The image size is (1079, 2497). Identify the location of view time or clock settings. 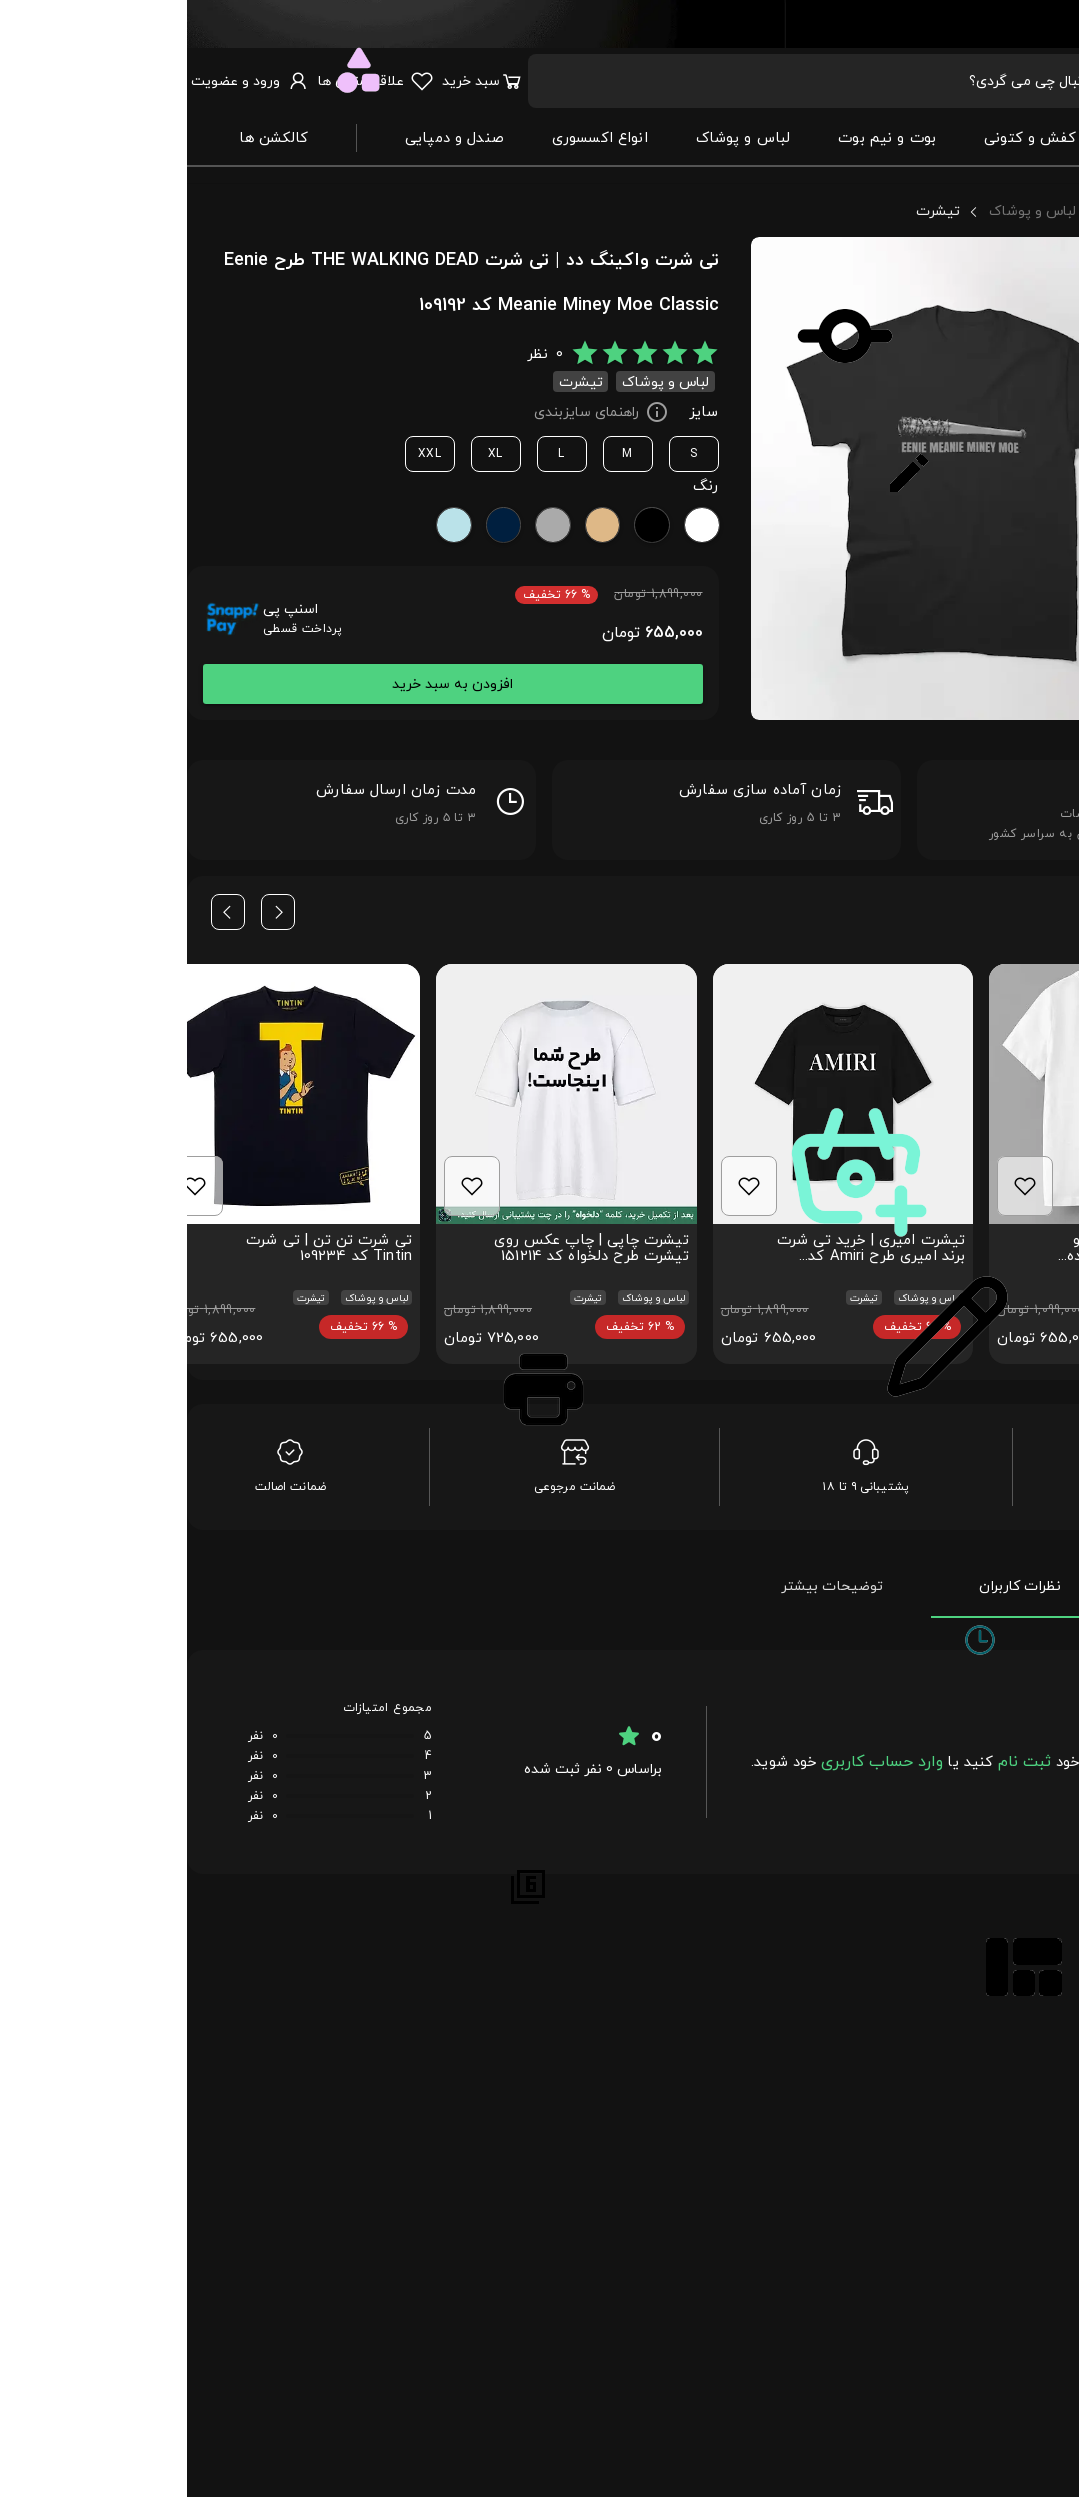
(980, 1640).